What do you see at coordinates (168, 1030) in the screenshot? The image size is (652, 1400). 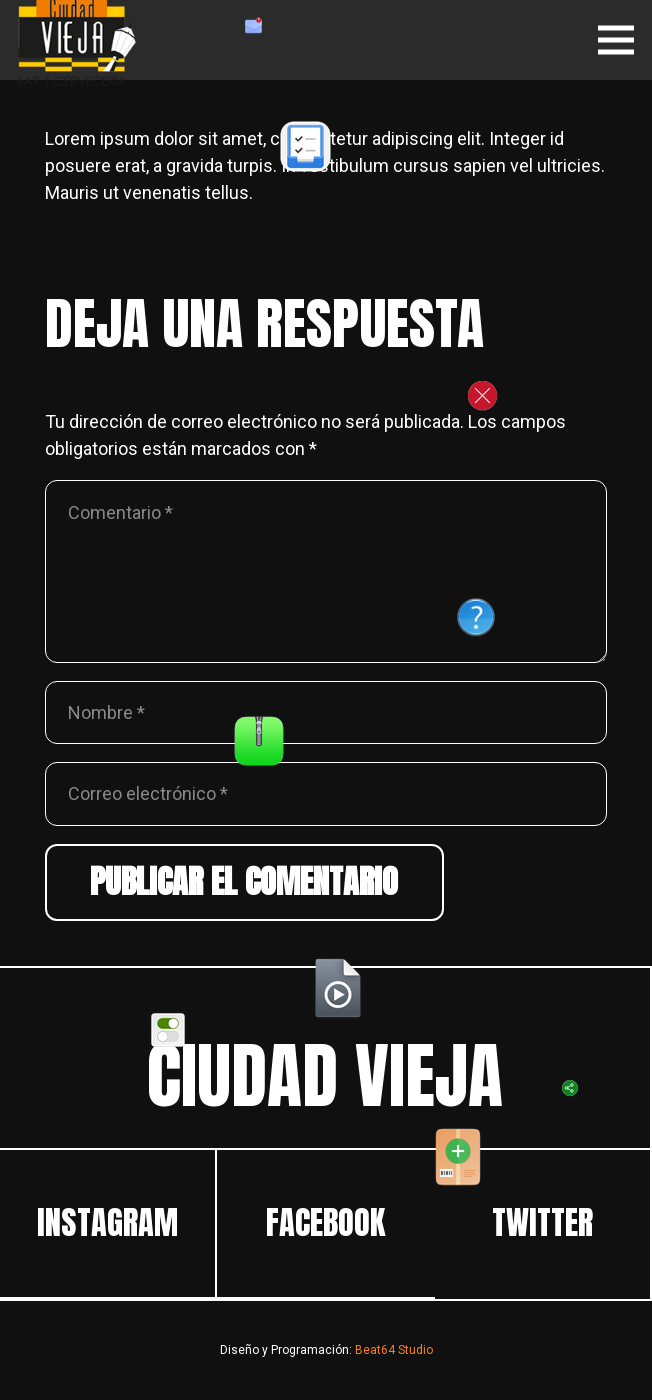 I see `open desktop preferences or settings` at bounding box center [168, 1030].